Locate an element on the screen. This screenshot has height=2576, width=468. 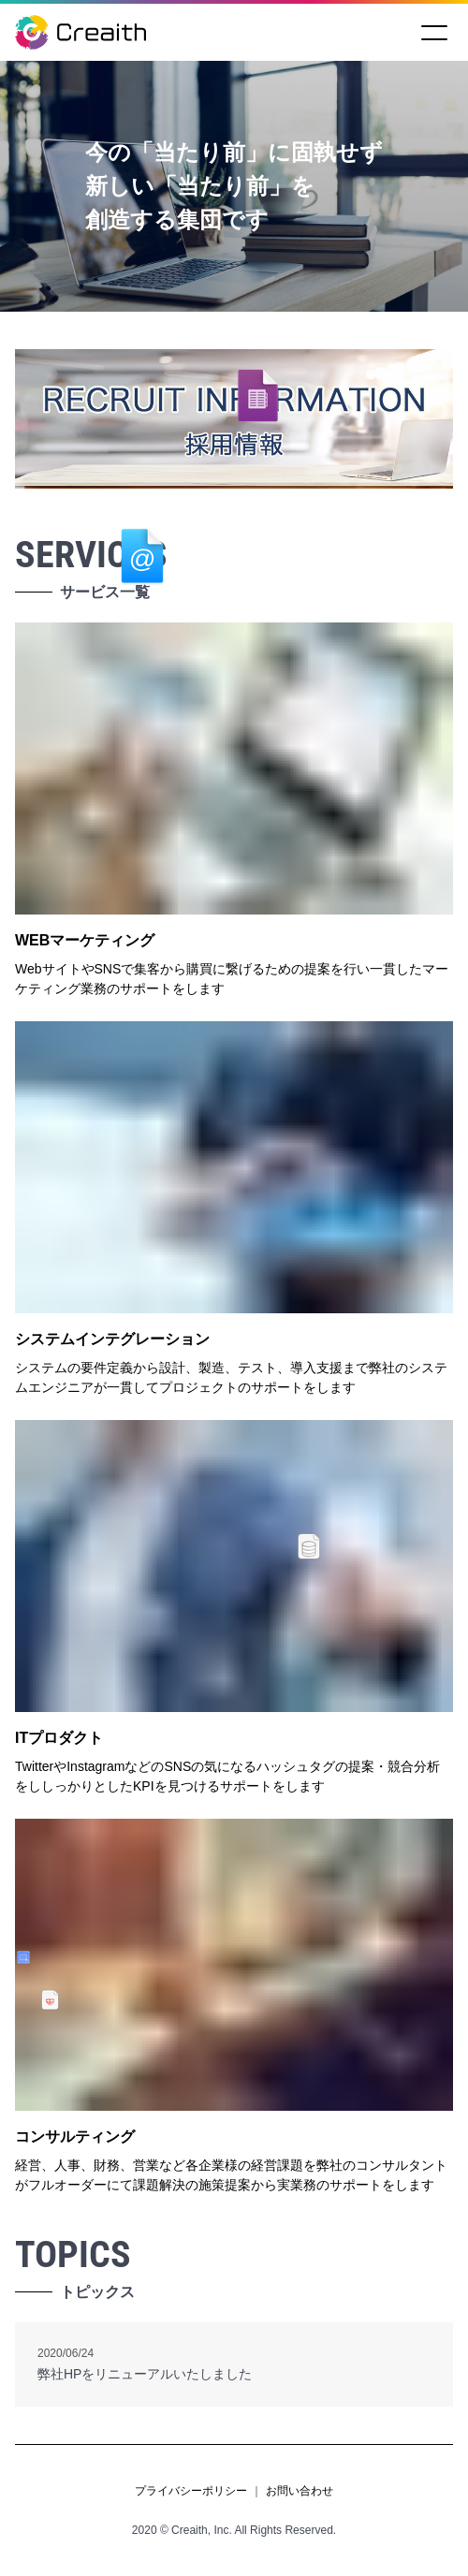
a ruby programming language source file is located at coordinates (50, 1999).